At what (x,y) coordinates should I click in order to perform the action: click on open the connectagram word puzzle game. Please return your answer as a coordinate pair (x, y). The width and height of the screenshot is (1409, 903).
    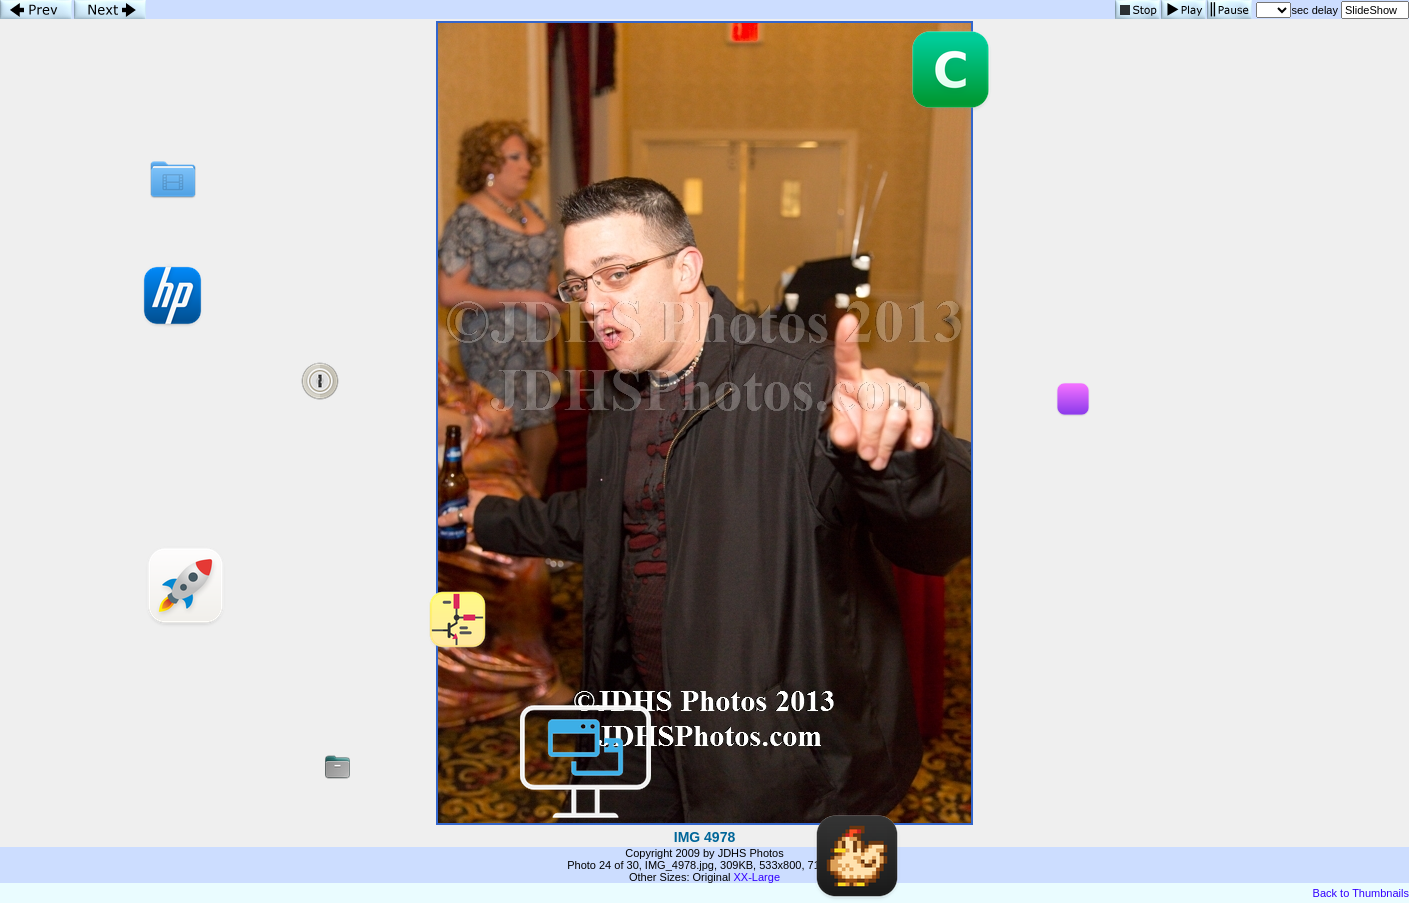
    Looking at the image, I should click on (950, 69).